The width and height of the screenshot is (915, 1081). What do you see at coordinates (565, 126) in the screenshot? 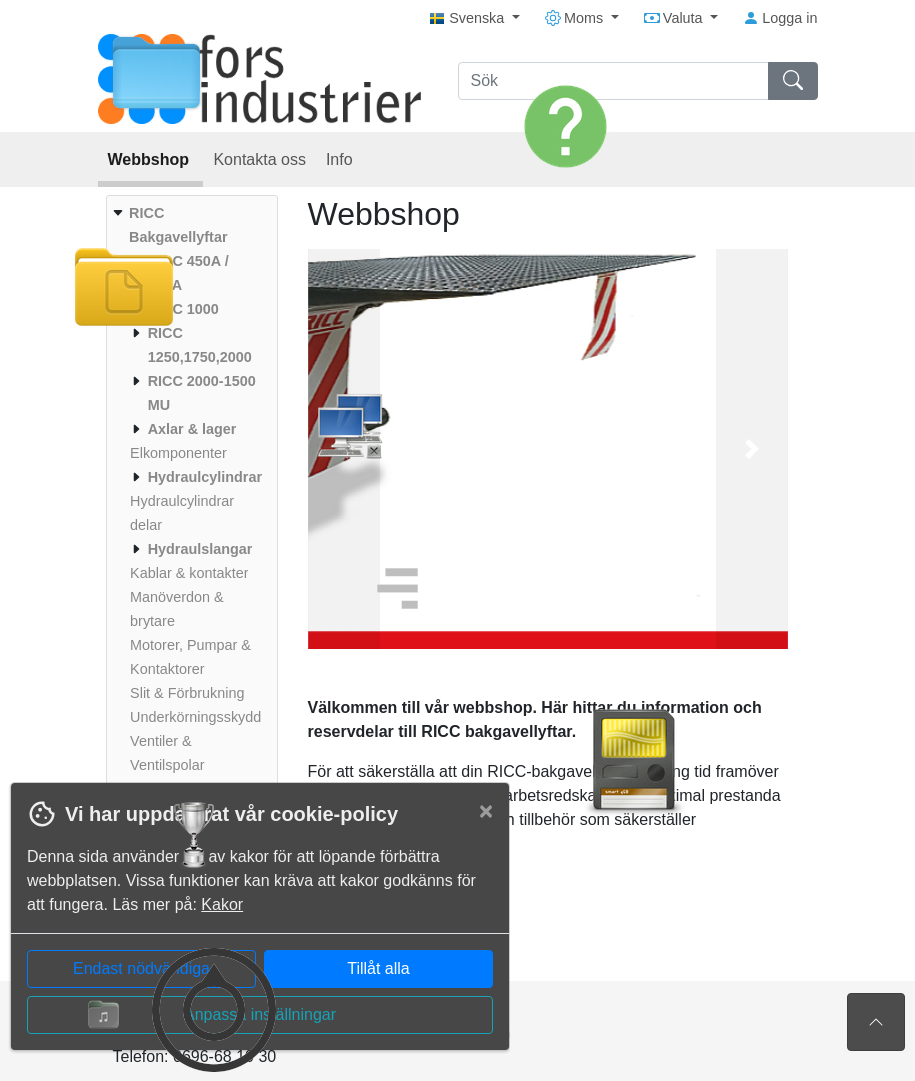
I see `indicates unknown or unrecognized file status` at bounding box center [565, 126].